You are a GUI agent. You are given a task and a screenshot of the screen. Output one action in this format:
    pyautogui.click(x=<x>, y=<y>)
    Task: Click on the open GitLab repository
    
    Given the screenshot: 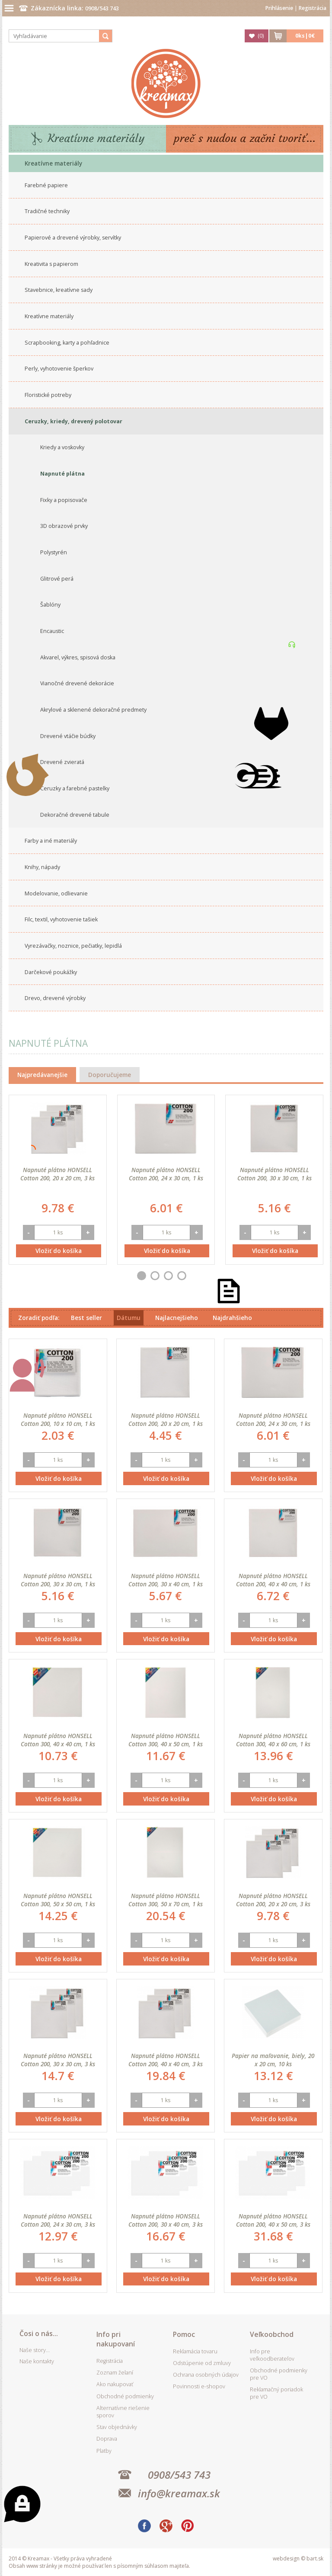 What is the action you would take?
    pyautogui.click(x=271, y=723)
    